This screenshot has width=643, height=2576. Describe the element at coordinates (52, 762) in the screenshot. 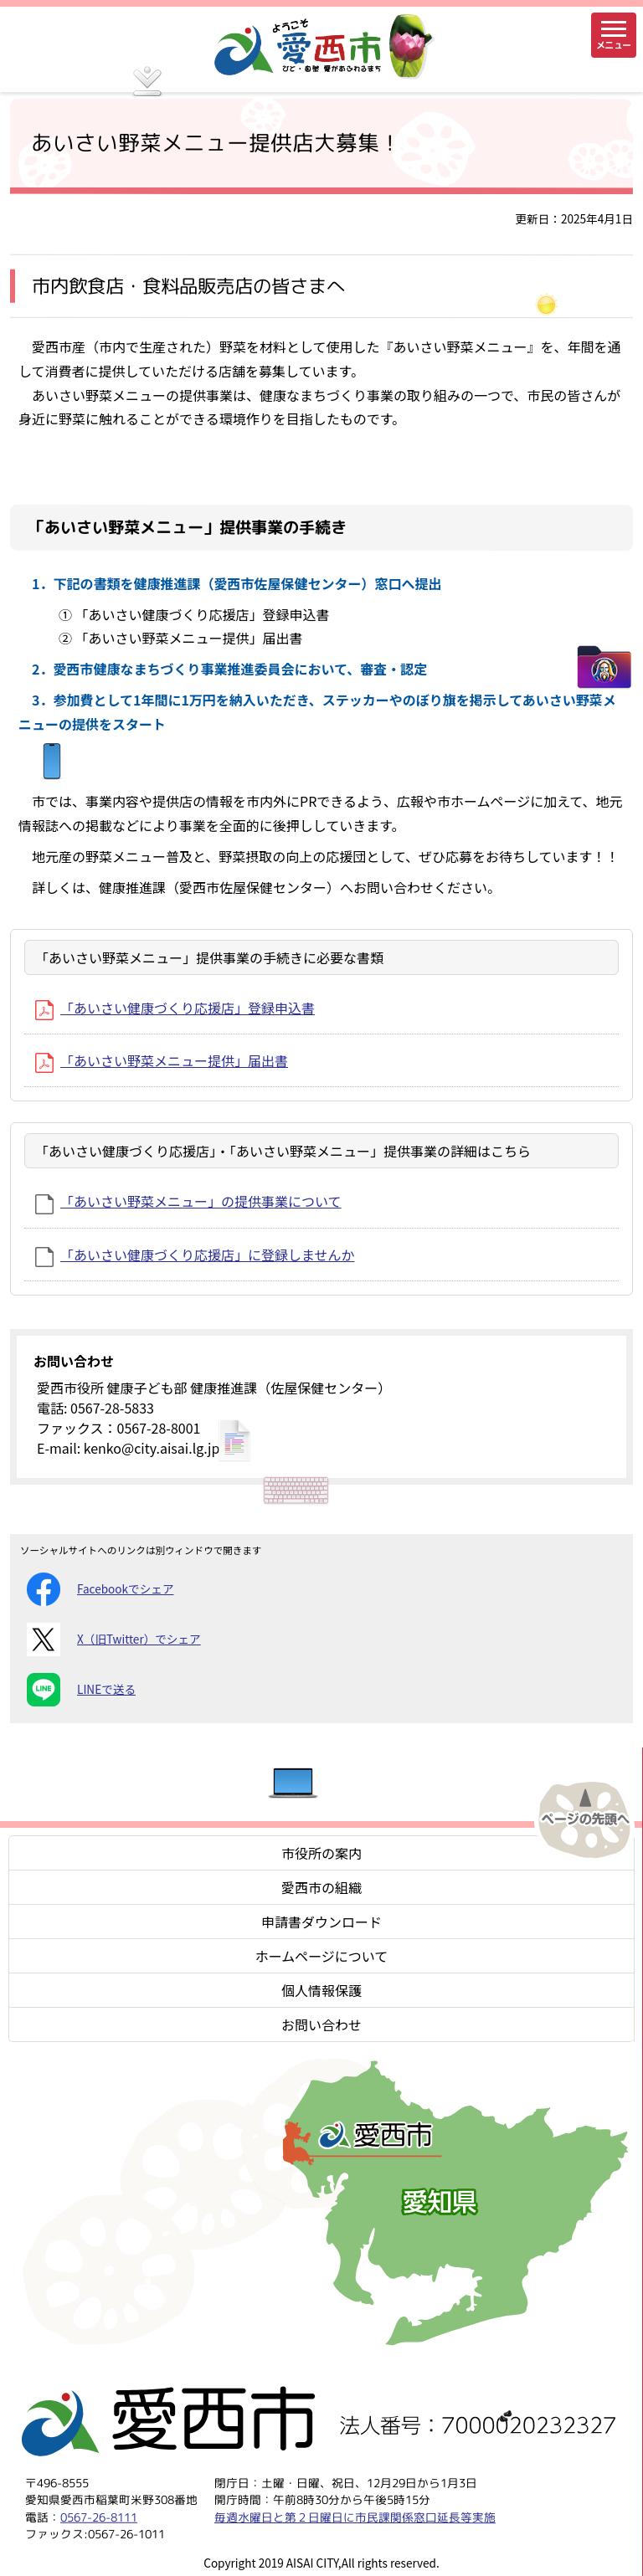

I see `iPhone 15 Pro device icon` at that location.